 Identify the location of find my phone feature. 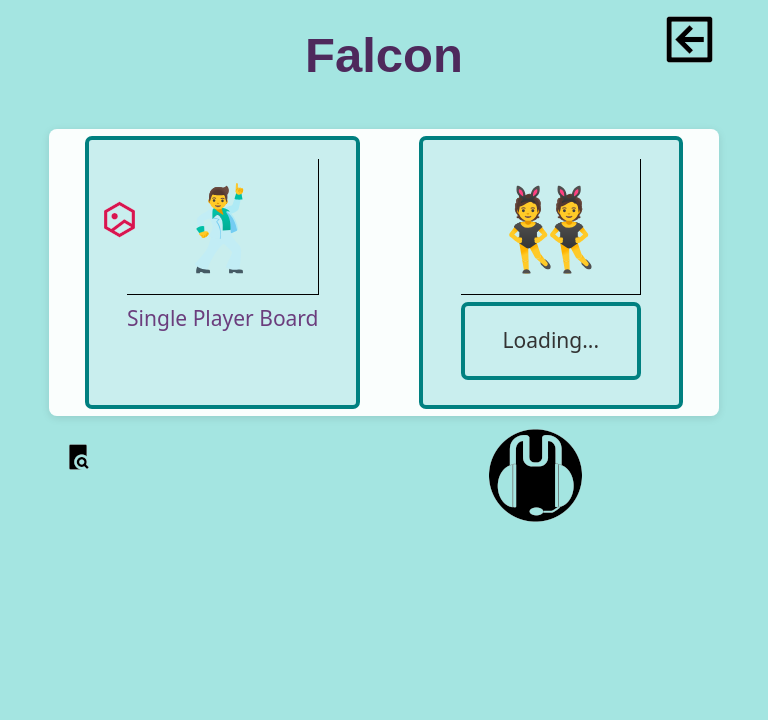
(78, 457).